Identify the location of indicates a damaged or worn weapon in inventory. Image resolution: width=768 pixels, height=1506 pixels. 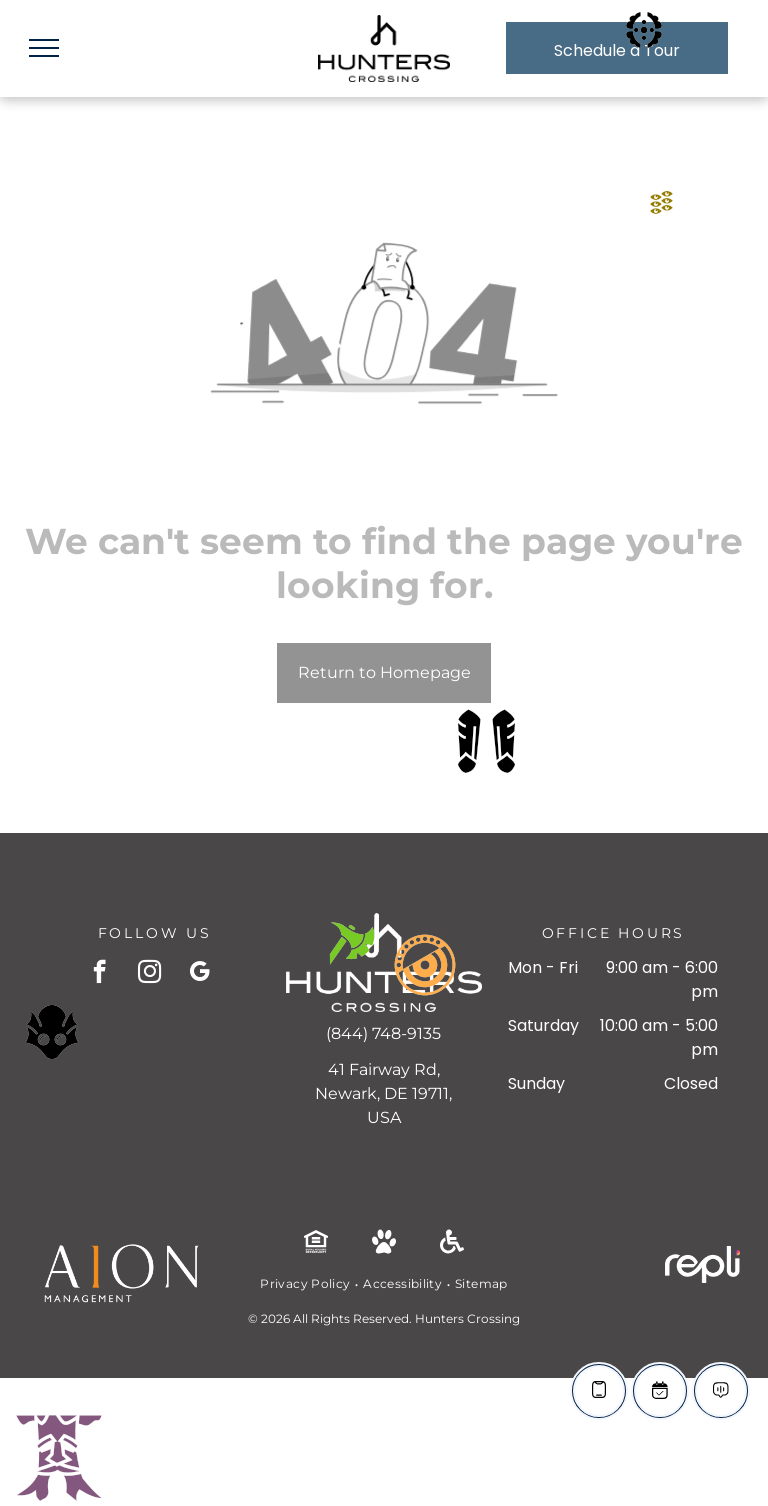
(352, 945).